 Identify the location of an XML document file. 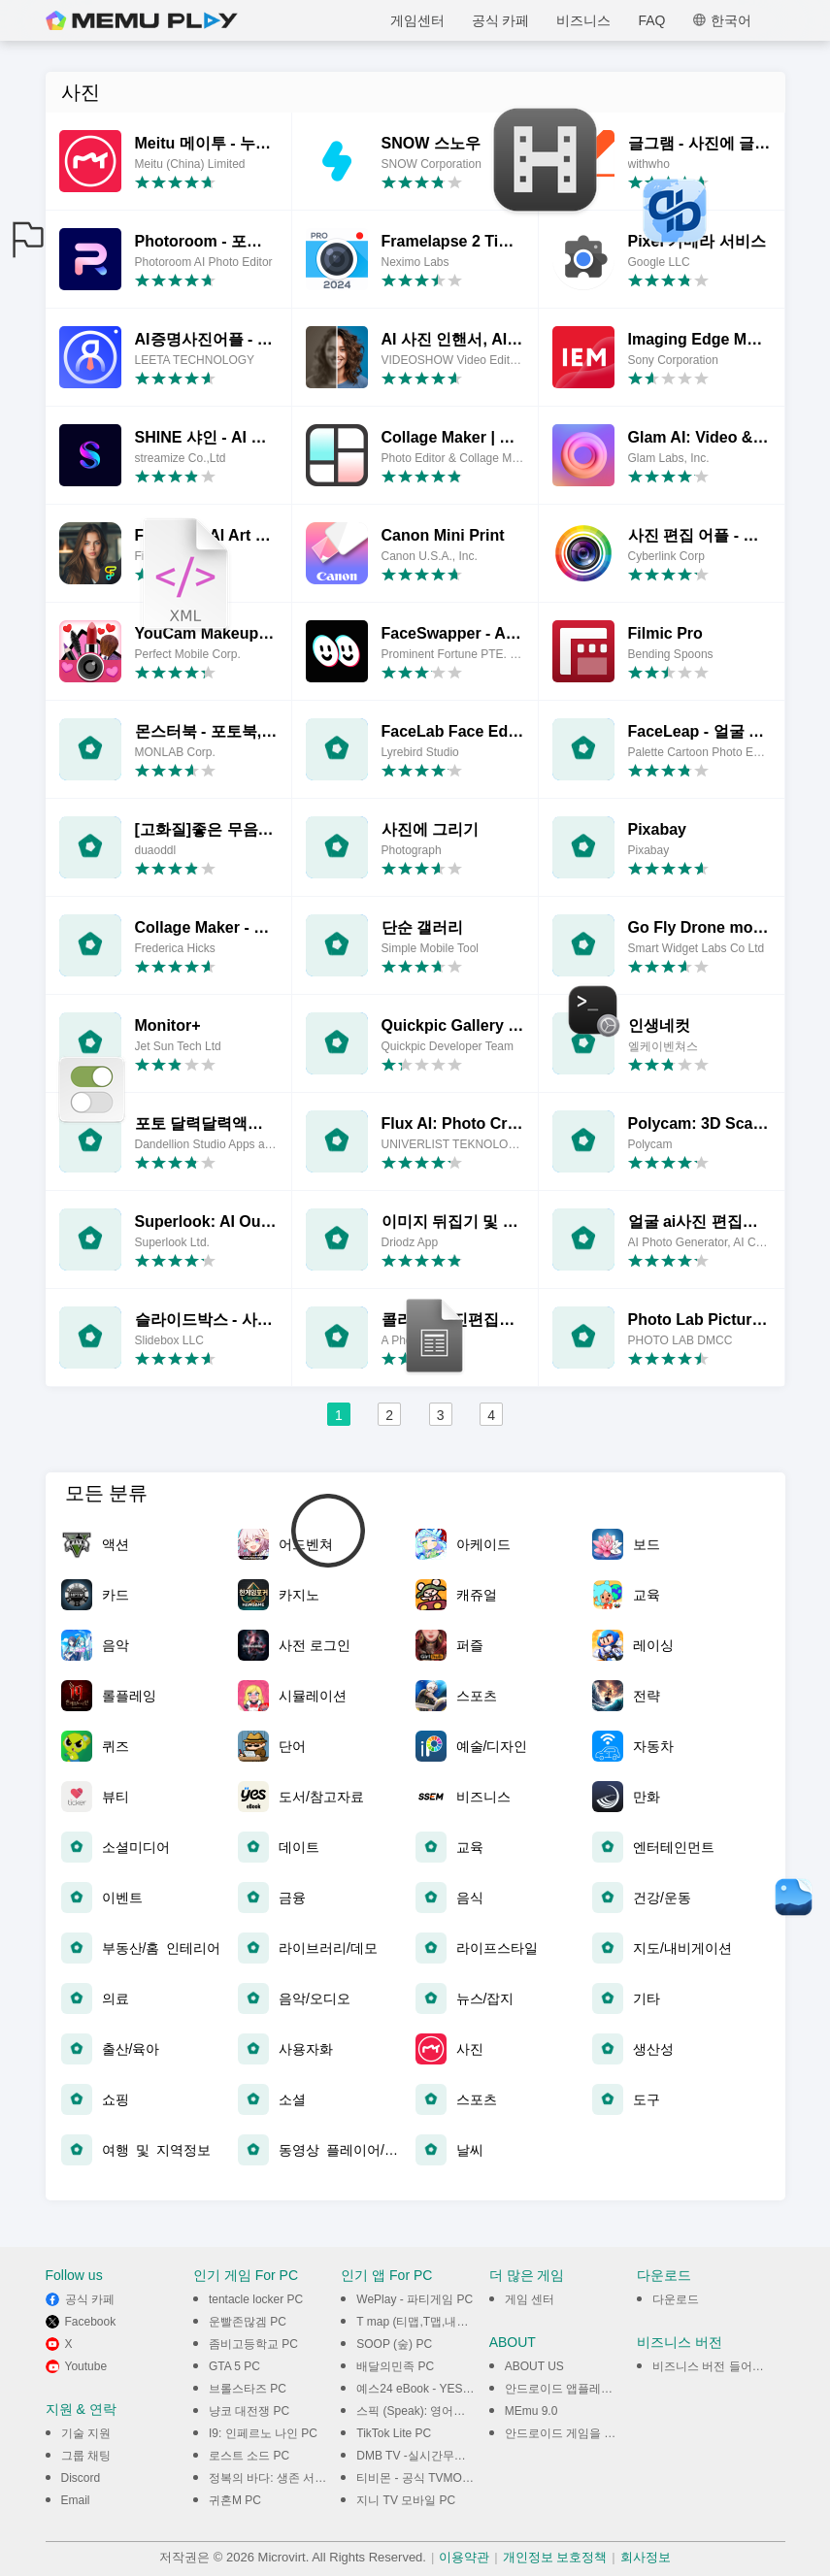
(185, 576).